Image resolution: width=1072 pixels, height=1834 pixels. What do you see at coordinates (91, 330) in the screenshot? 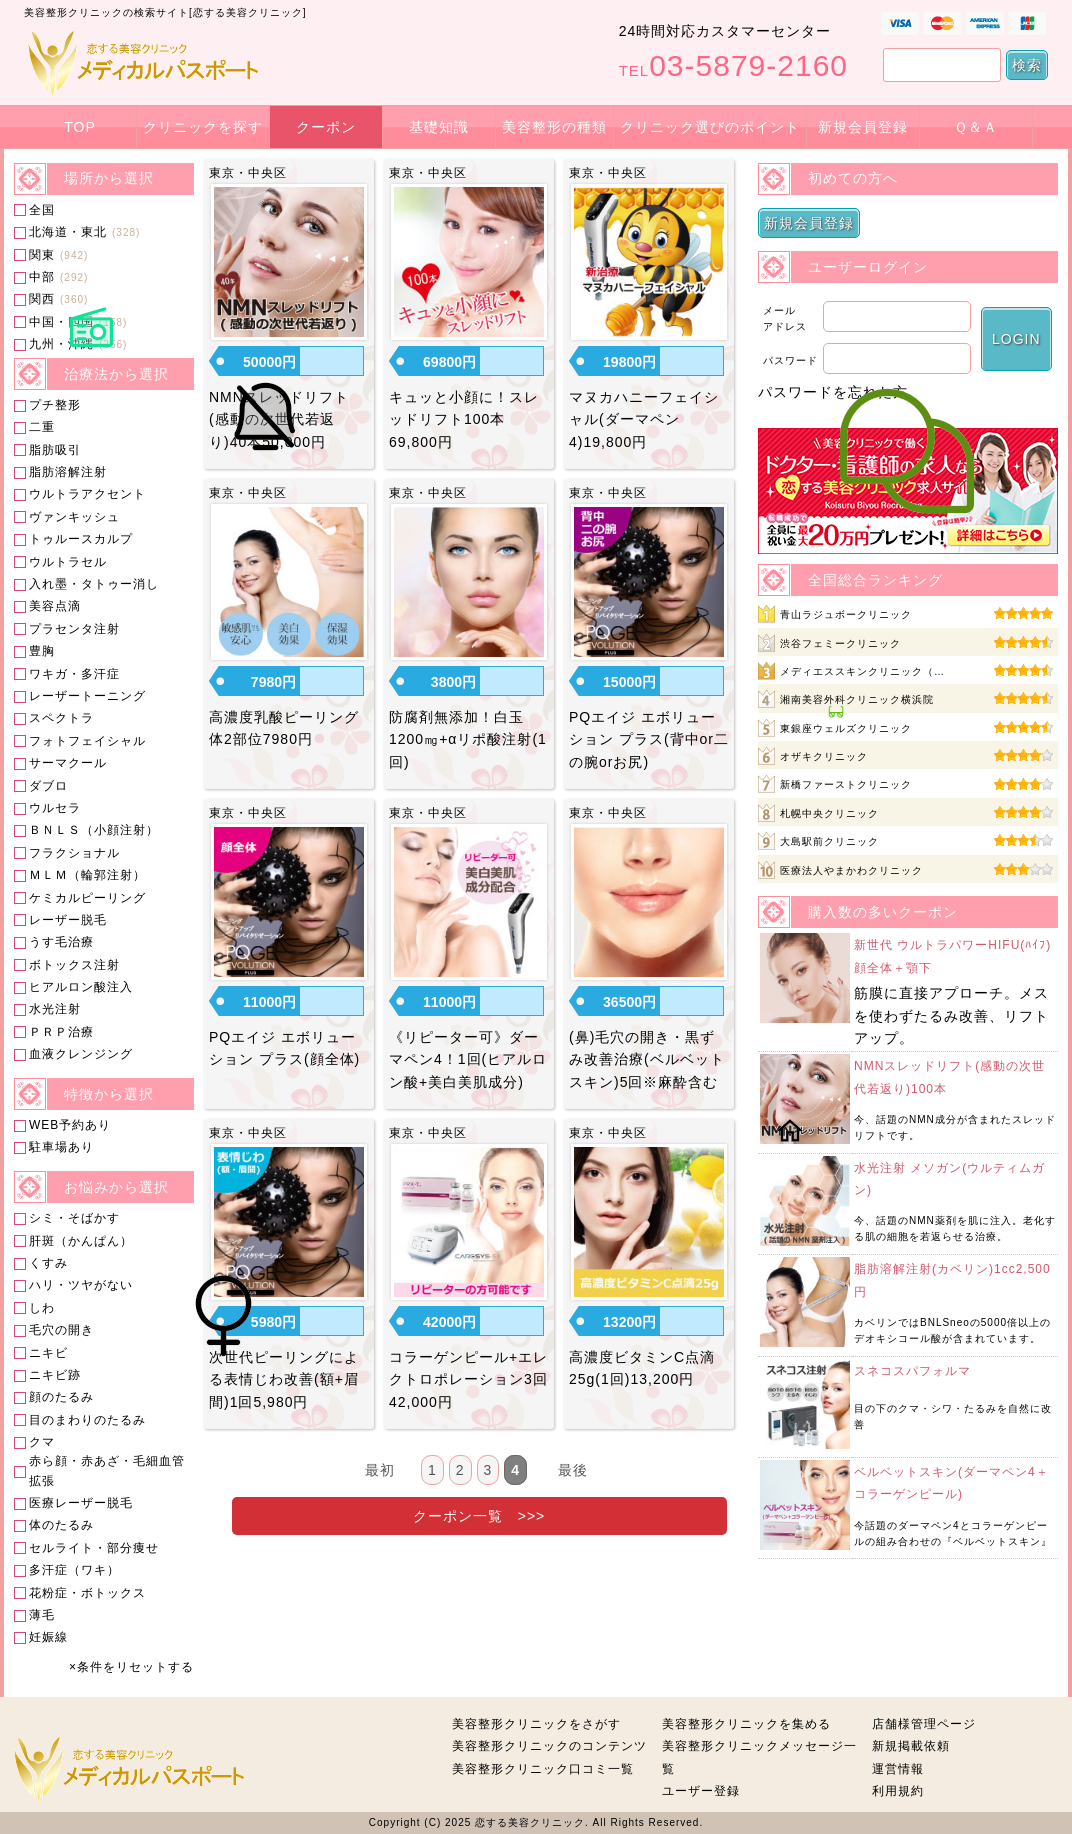
I see `open radio or audio streaming` at bounding box center [91, 330].